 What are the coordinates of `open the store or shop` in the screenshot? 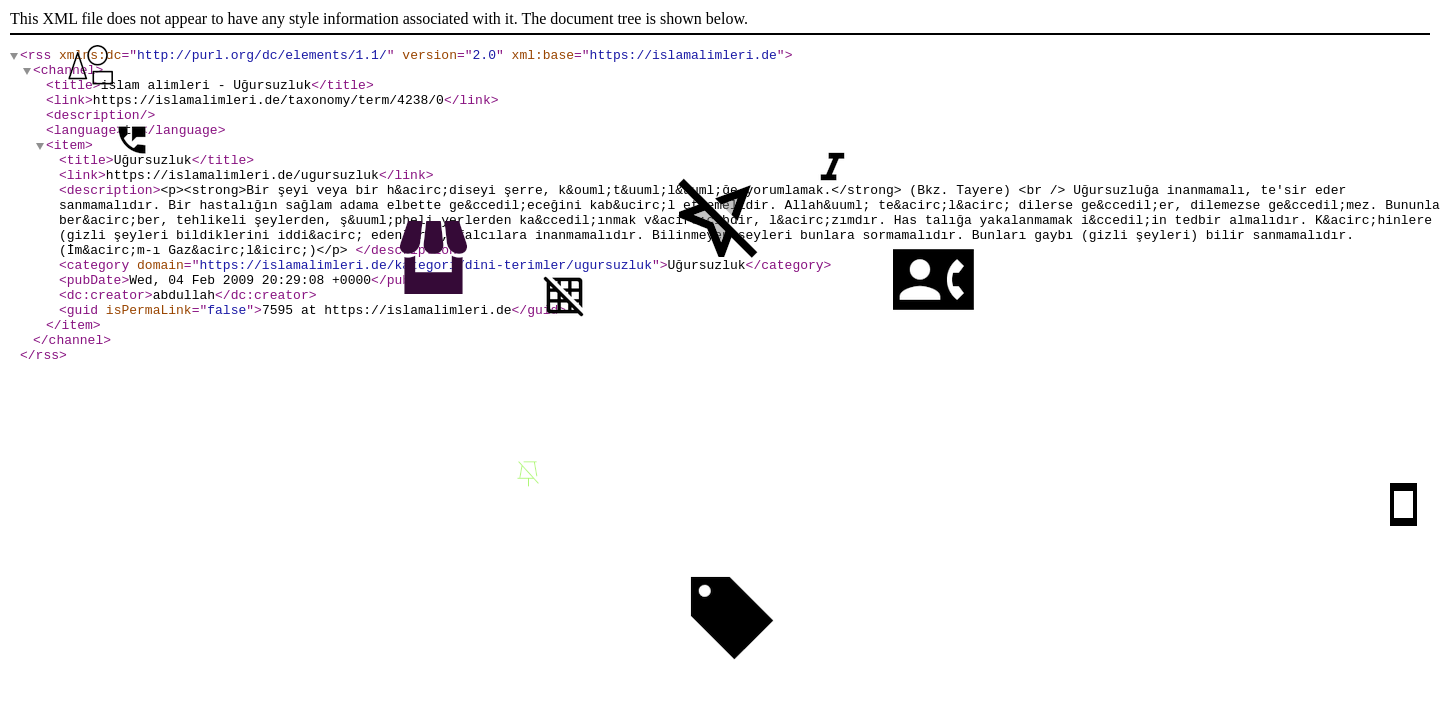 It's located at (433, 257).